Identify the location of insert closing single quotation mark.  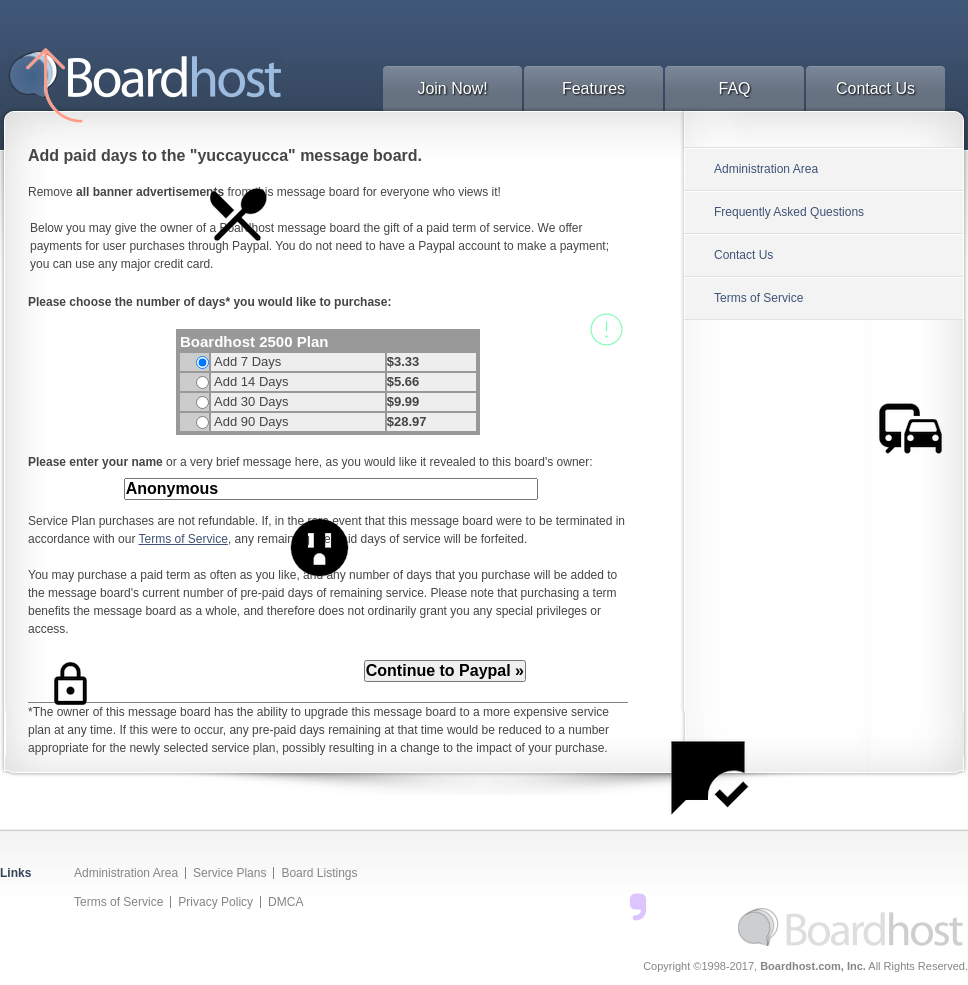
(638, 907).